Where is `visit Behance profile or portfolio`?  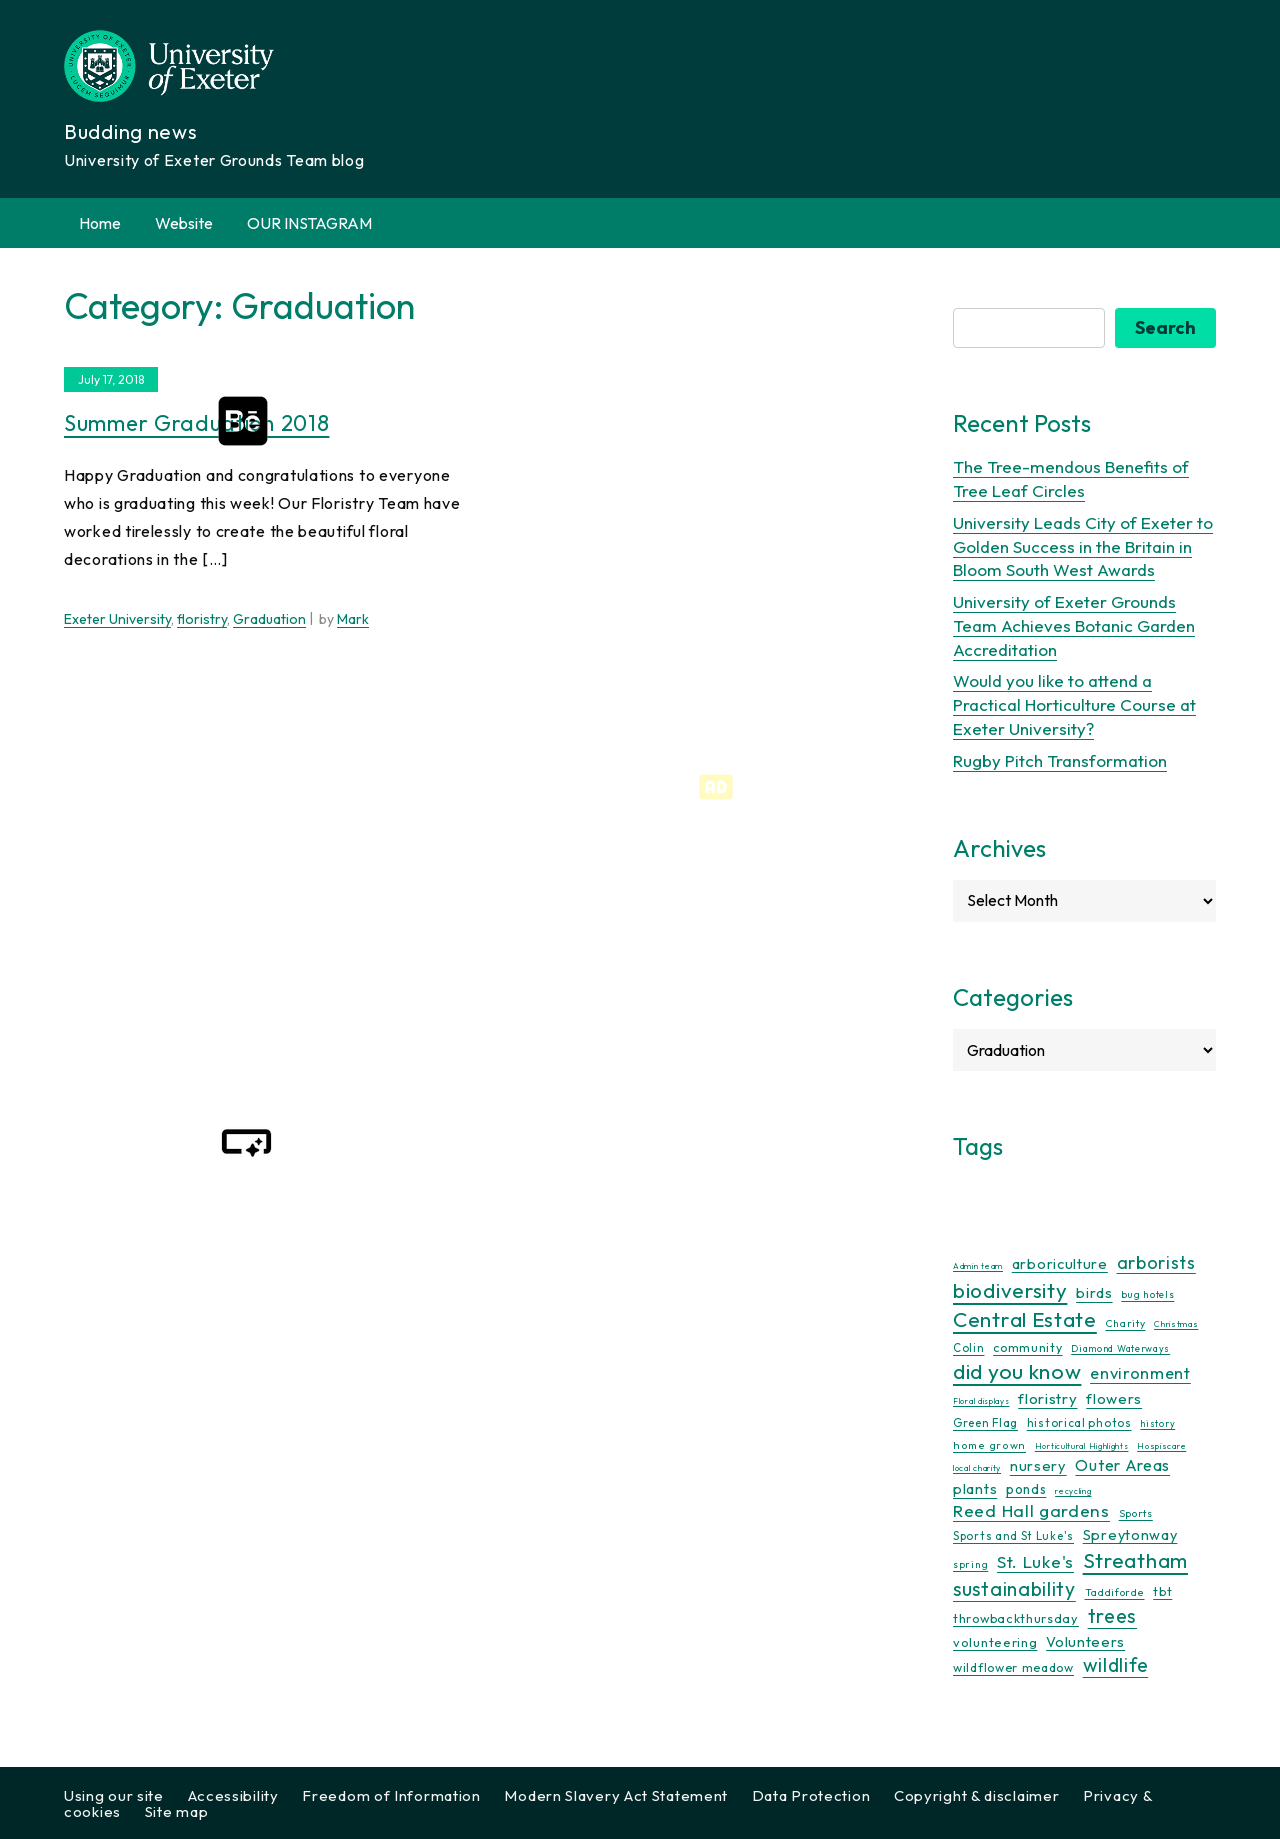 visit Behance profile or portfolio is located at coordinates (243, 421).